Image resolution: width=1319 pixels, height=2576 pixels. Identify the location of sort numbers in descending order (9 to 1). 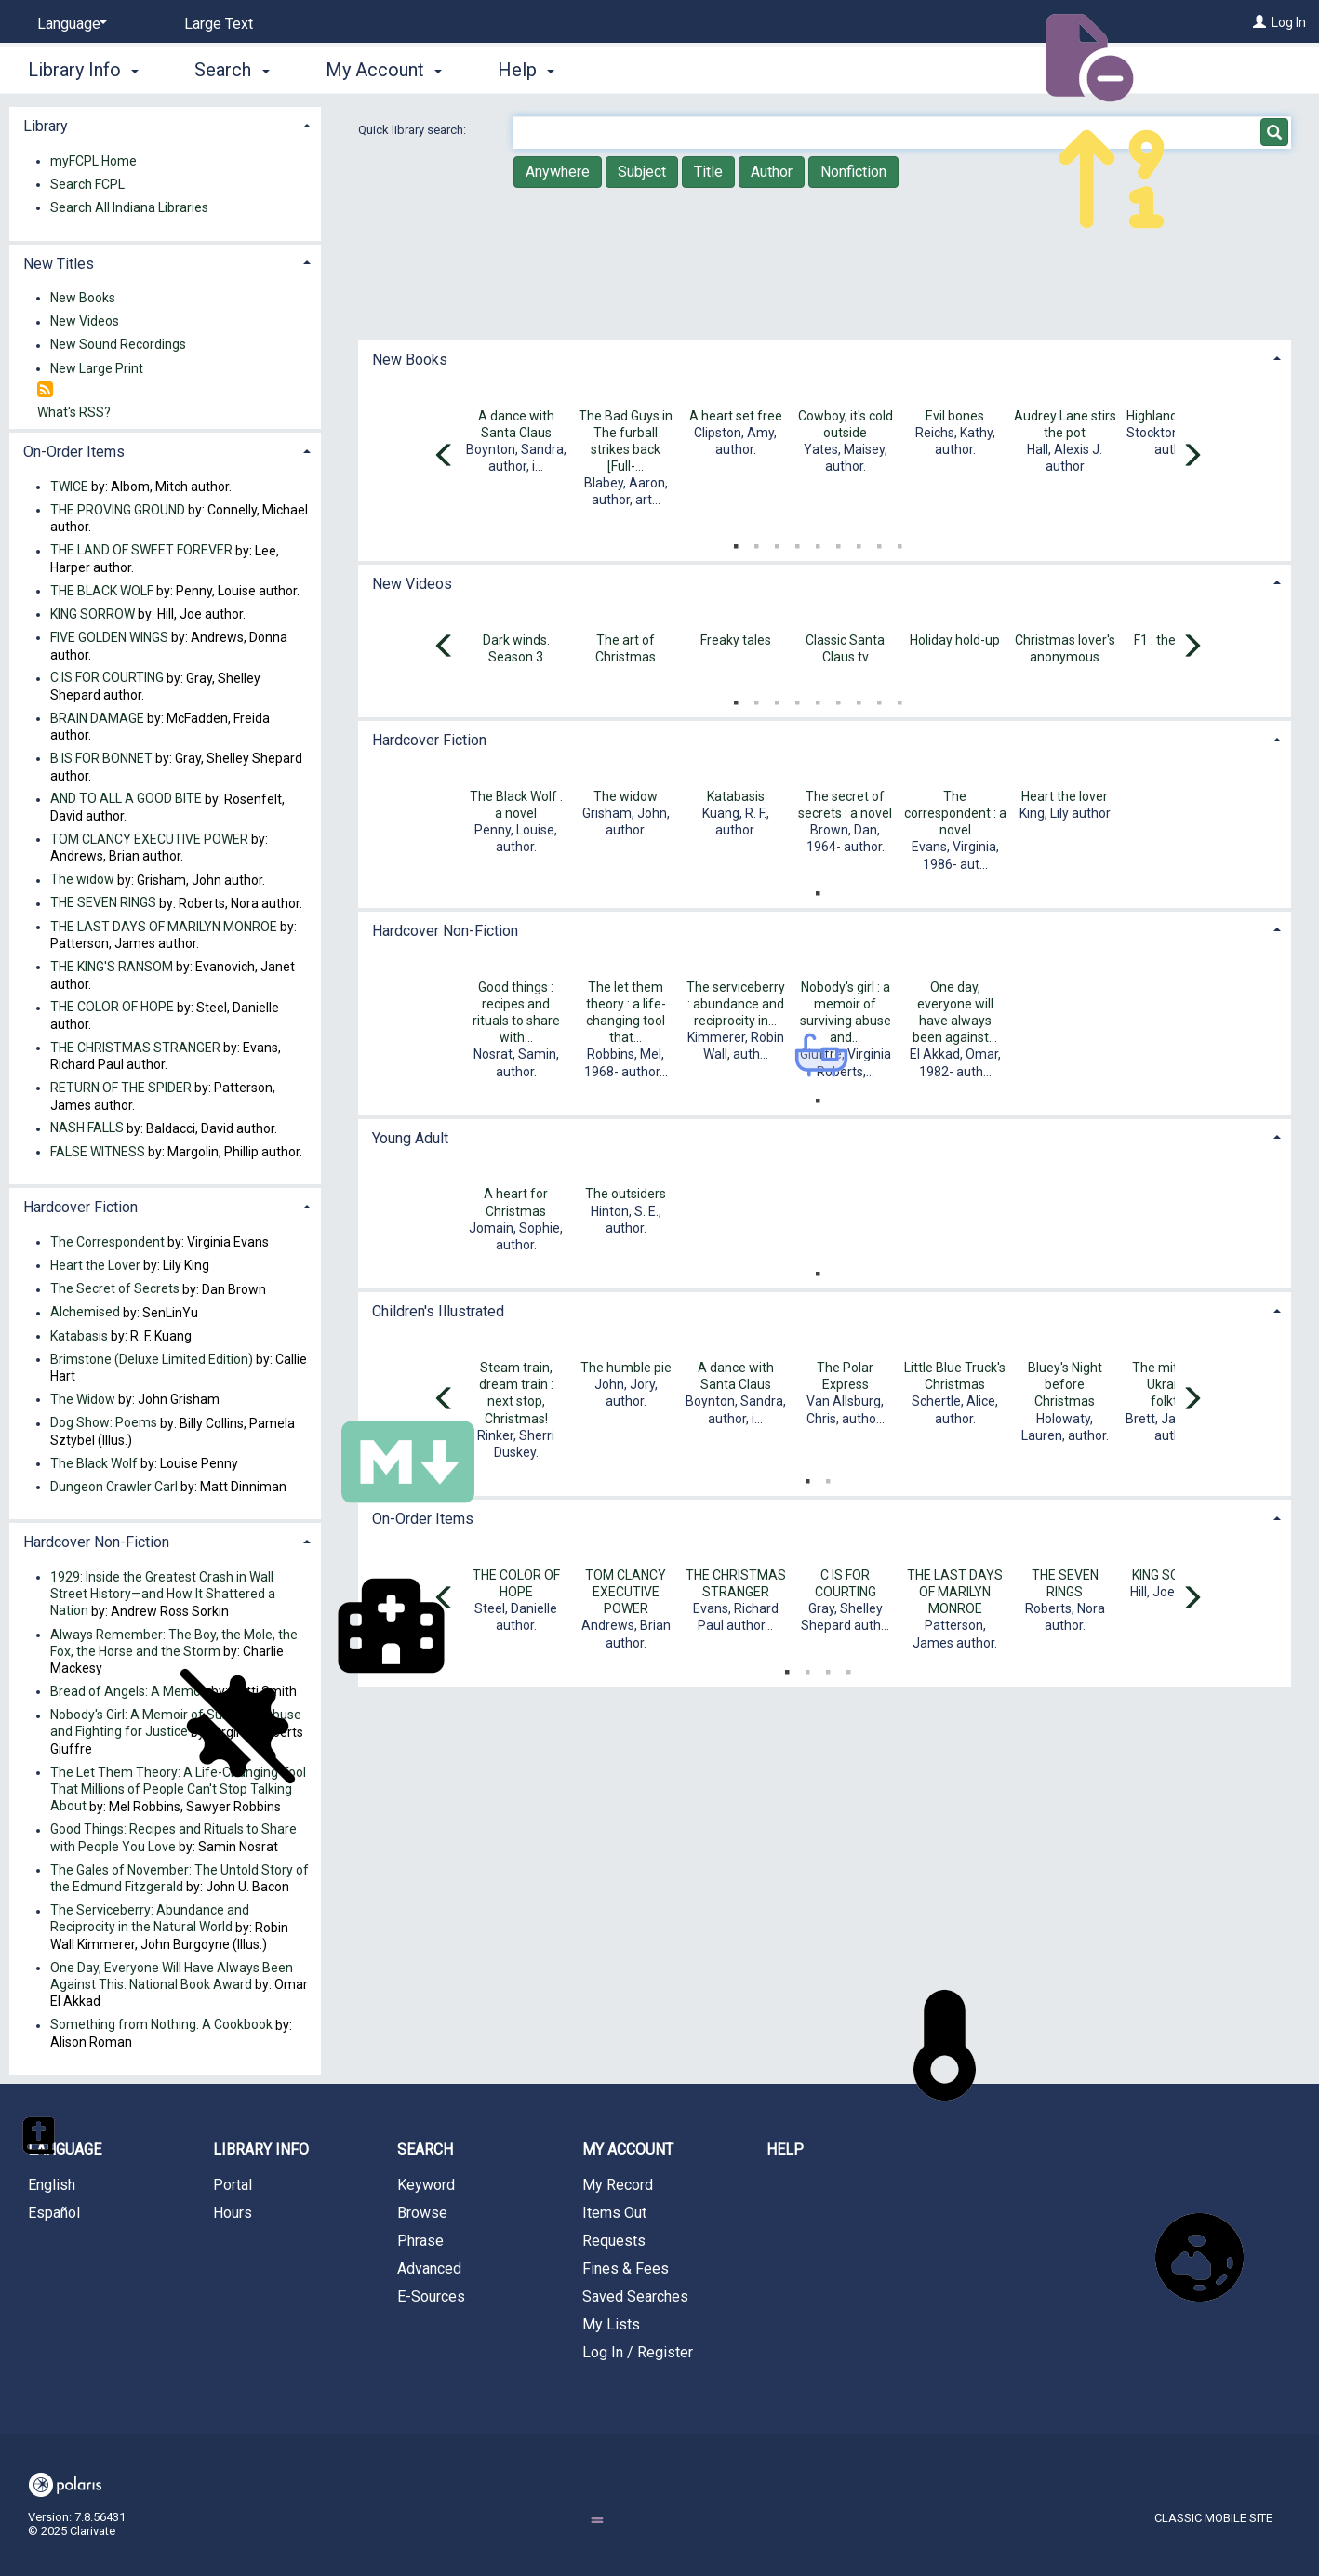
(1114, 179).